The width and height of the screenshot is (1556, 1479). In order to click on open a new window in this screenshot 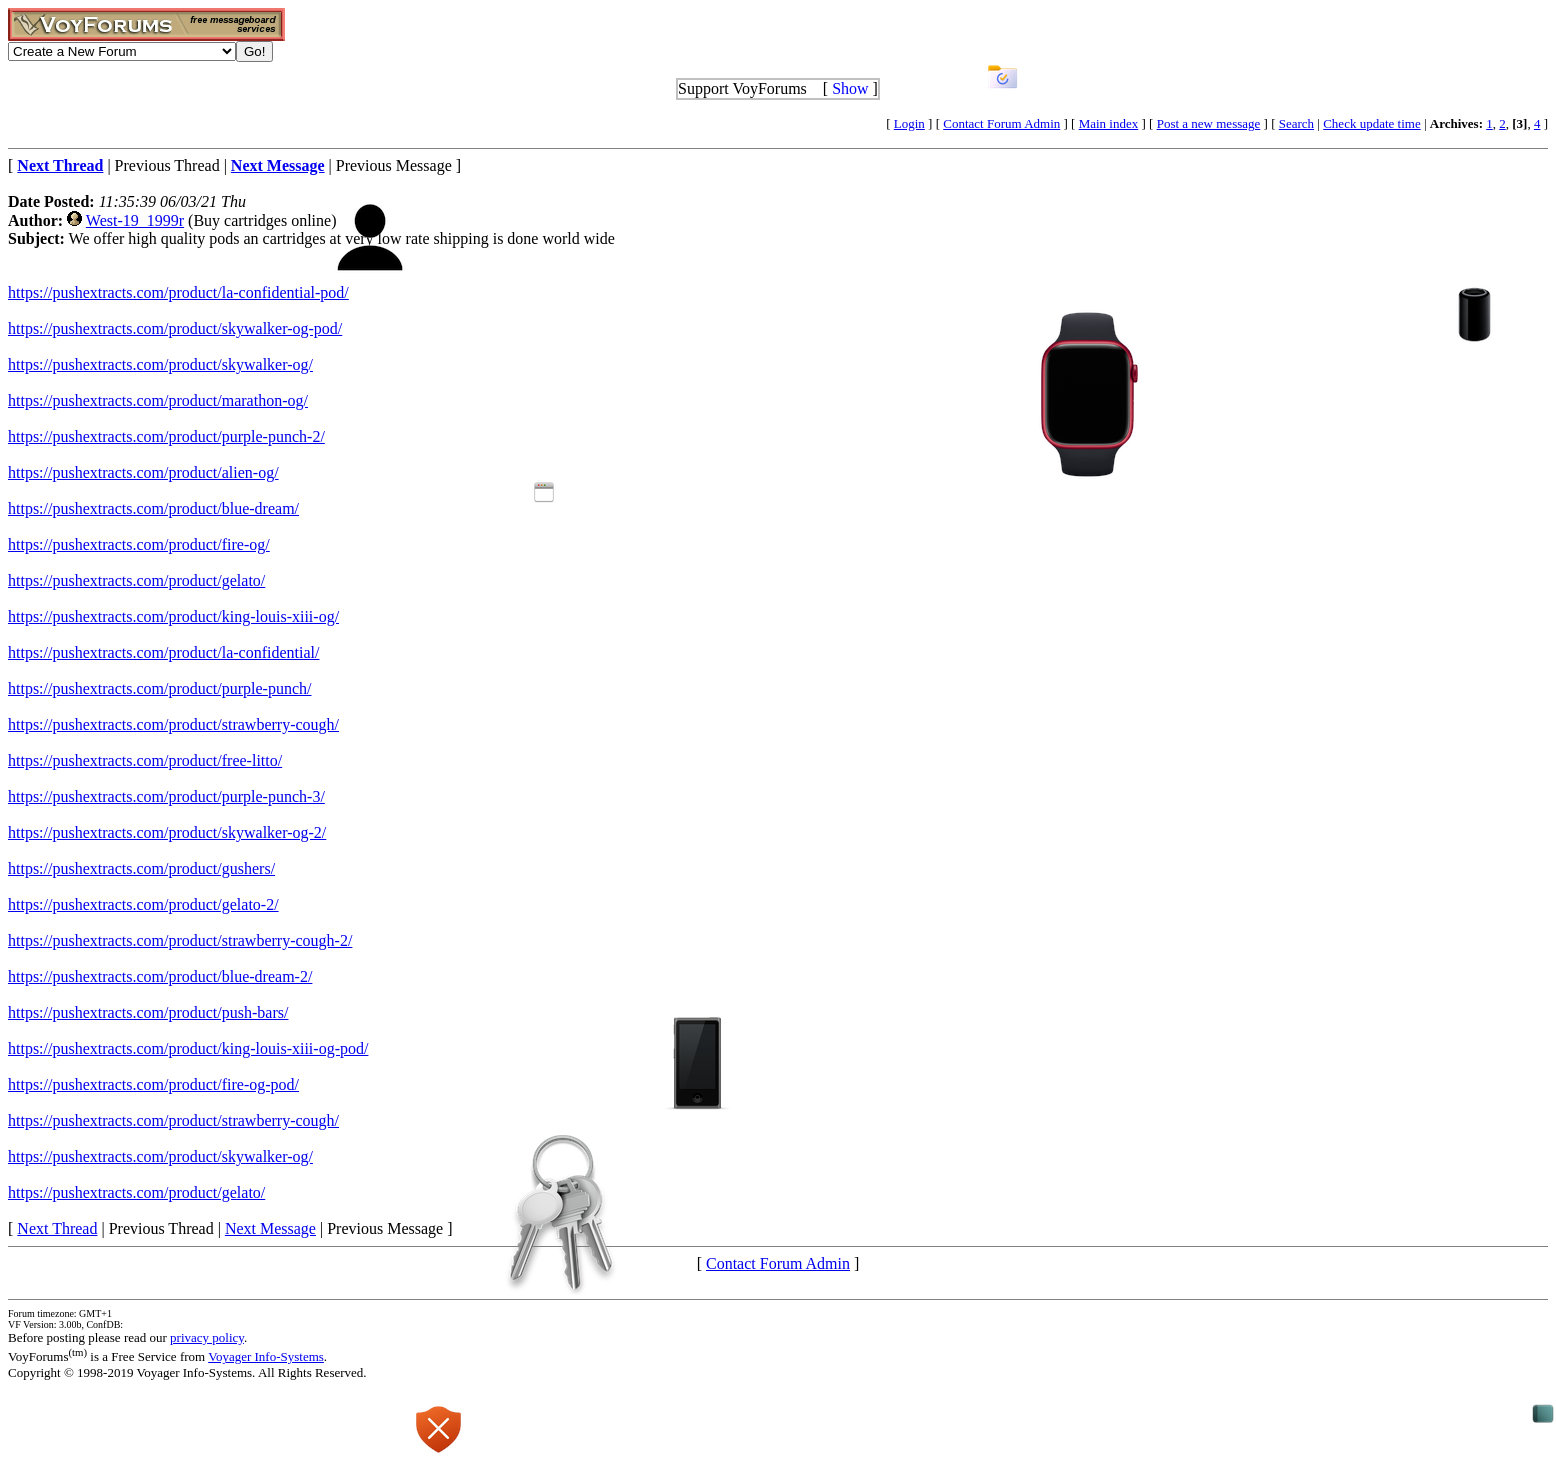, I will do `click(544, 492)`.